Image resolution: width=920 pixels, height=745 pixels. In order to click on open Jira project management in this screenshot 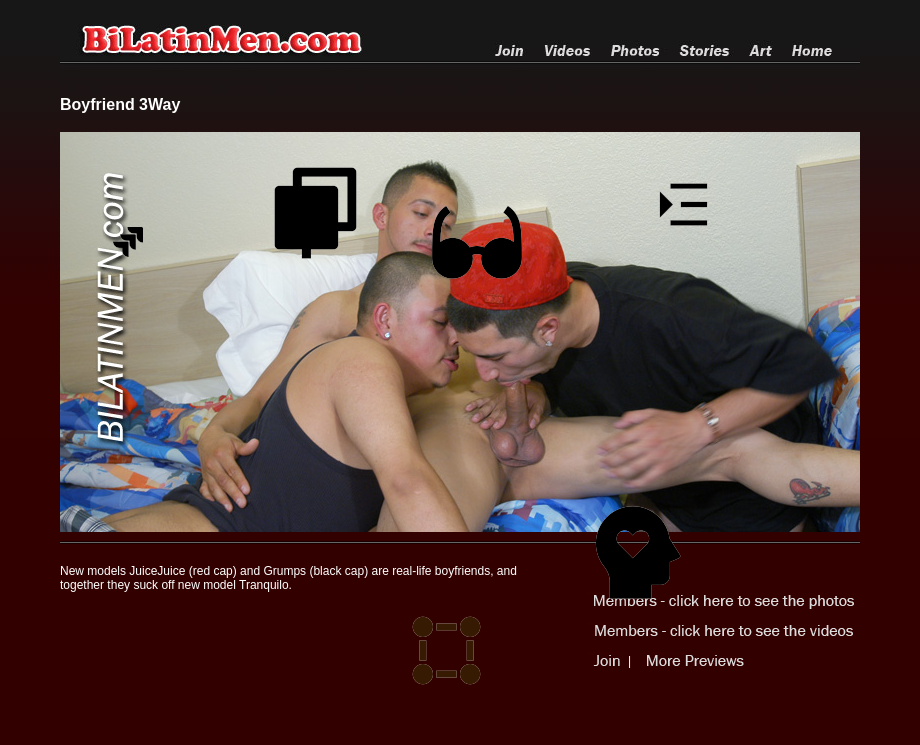, I will do `click(128, 242)`.